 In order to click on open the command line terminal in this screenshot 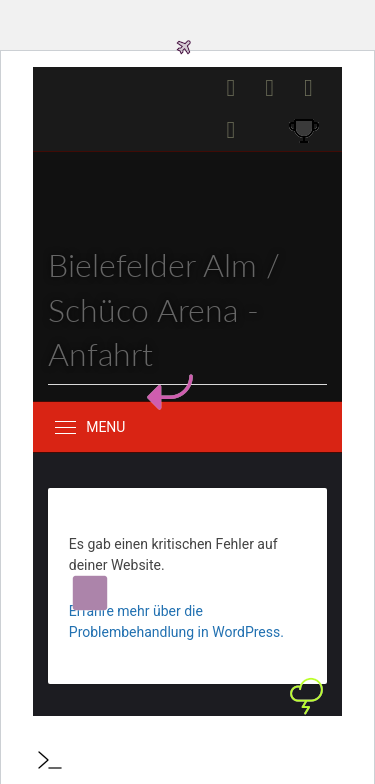, I will do `click(50, 760)`.